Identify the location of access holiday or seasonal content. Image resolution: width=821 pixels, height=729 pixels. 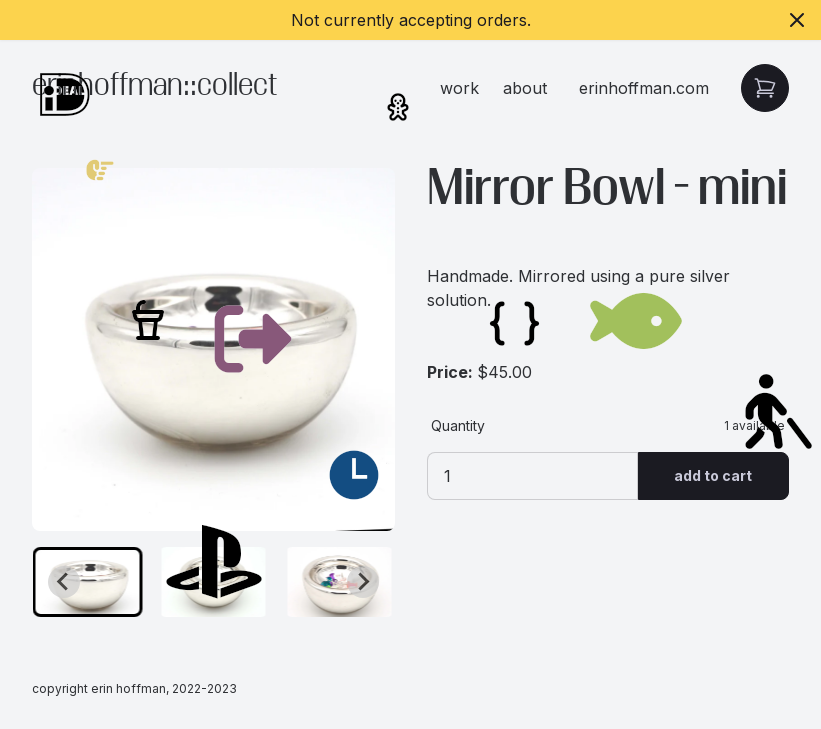
(398, 107).